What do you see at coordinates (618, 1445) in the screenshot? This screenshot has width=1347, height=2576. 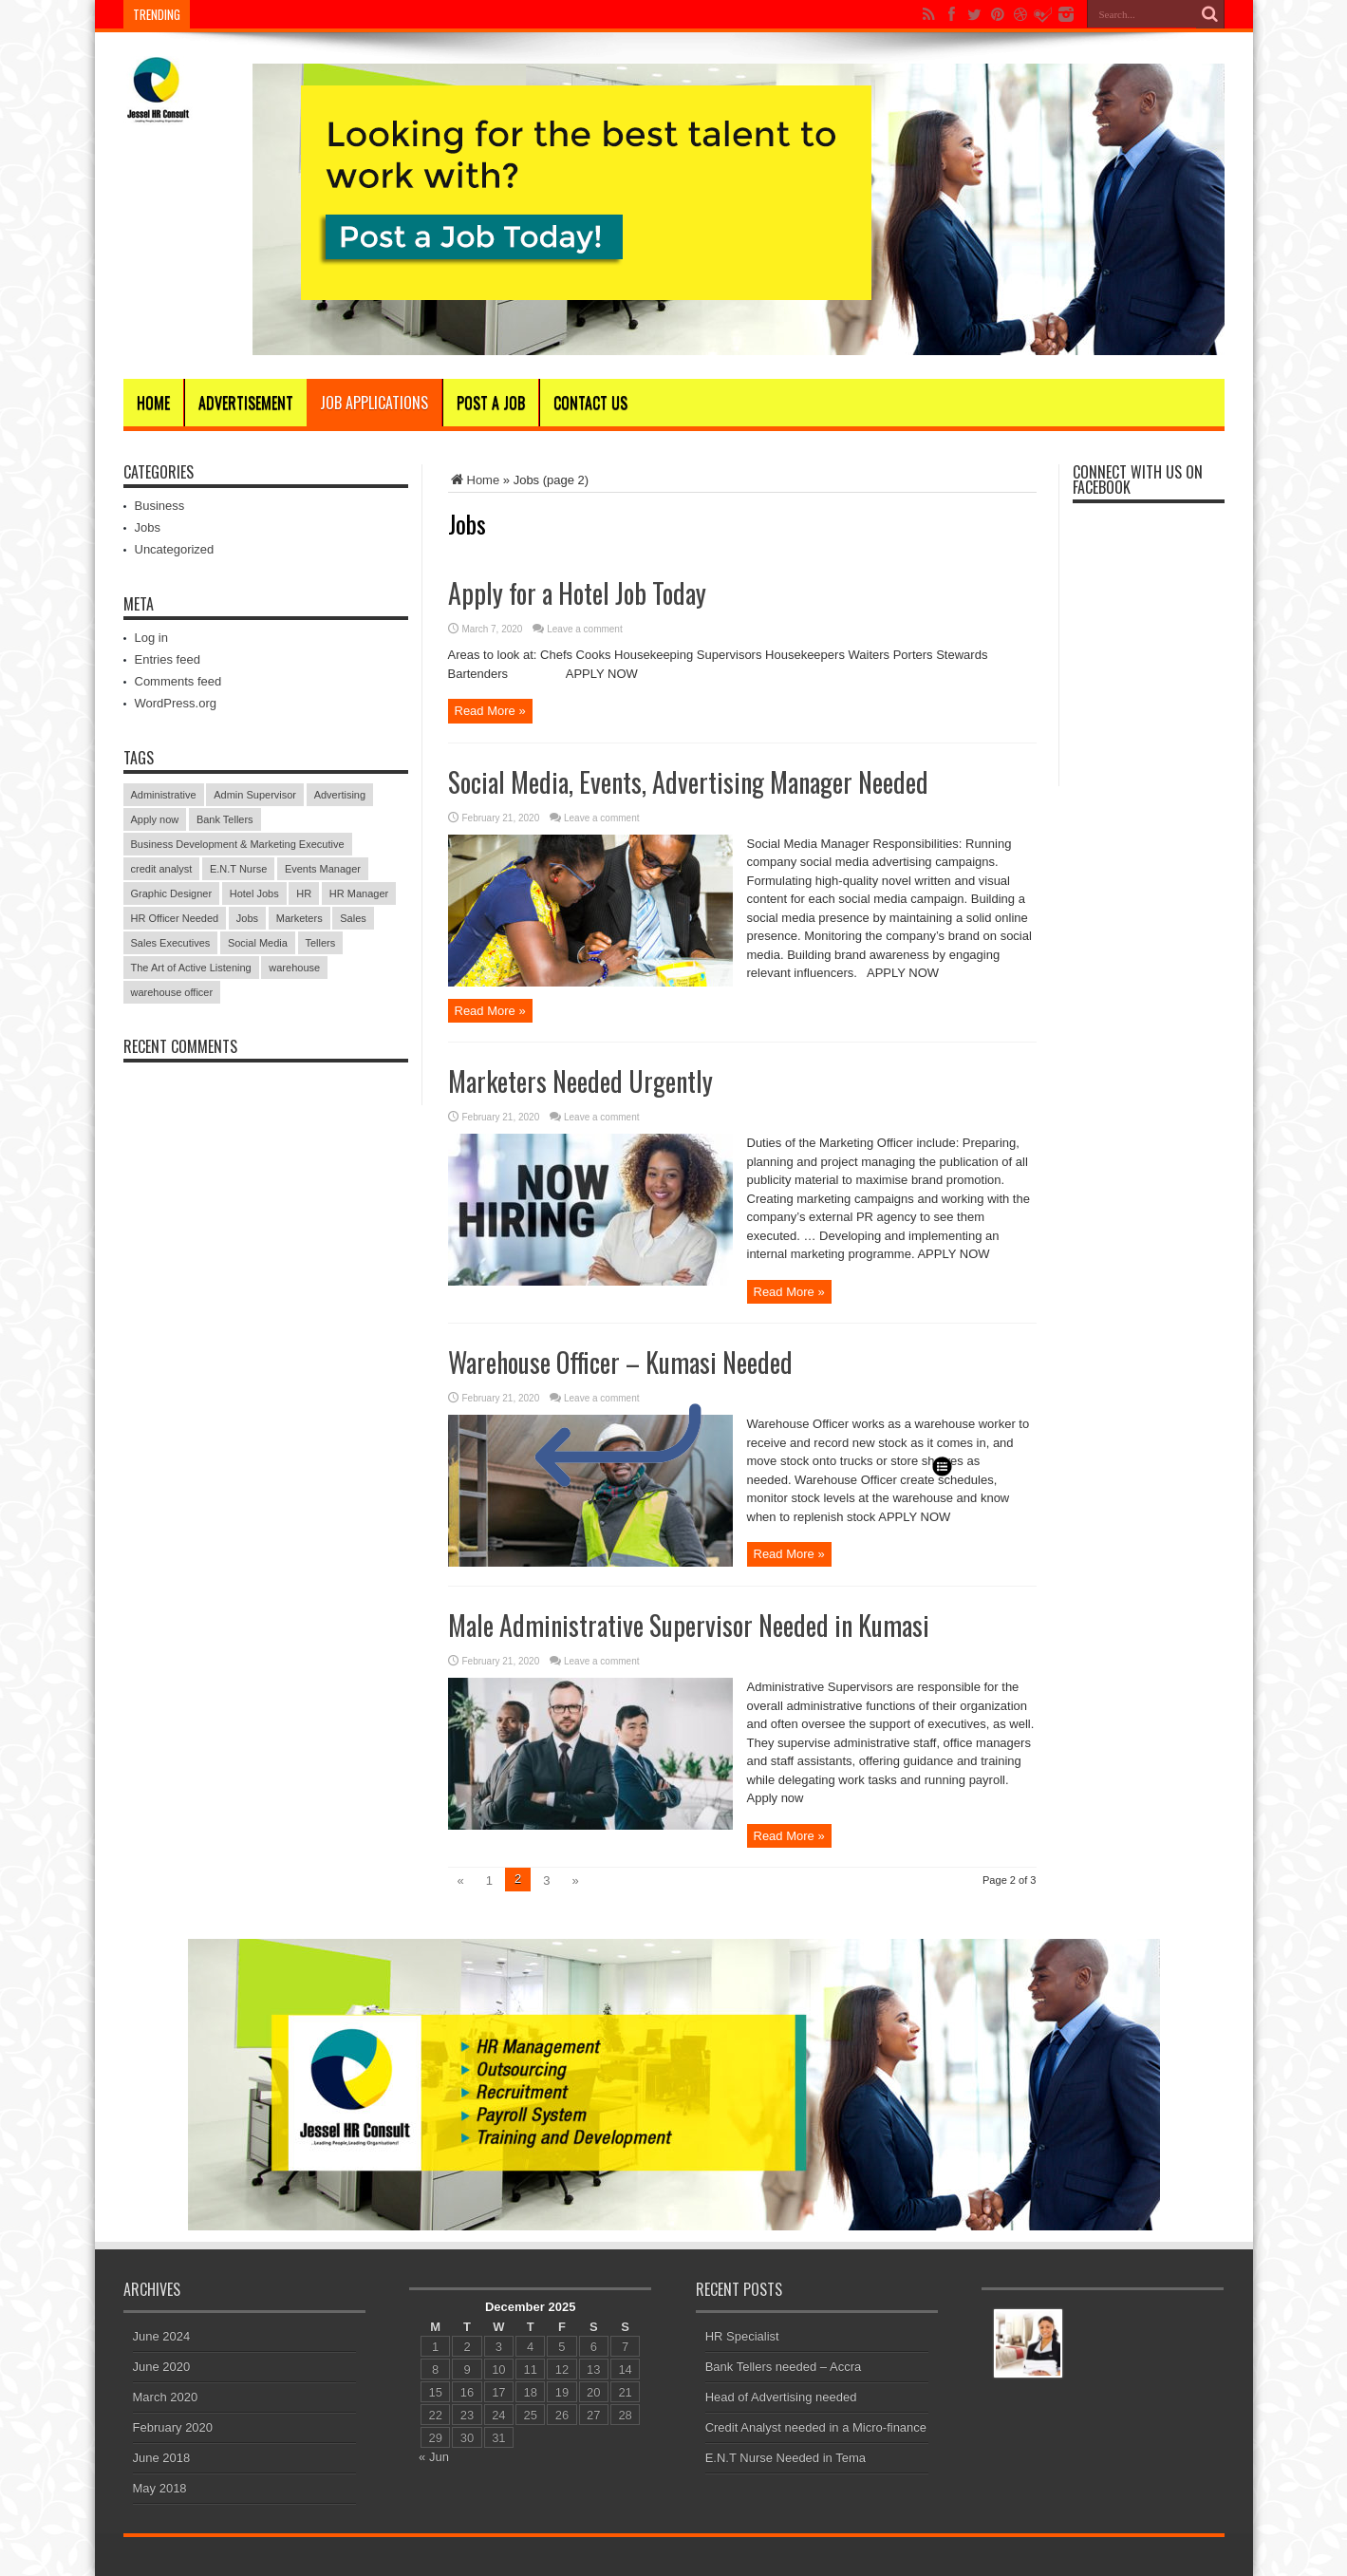 I see `return to previous screen or step` at bounding box center [618, 1445].